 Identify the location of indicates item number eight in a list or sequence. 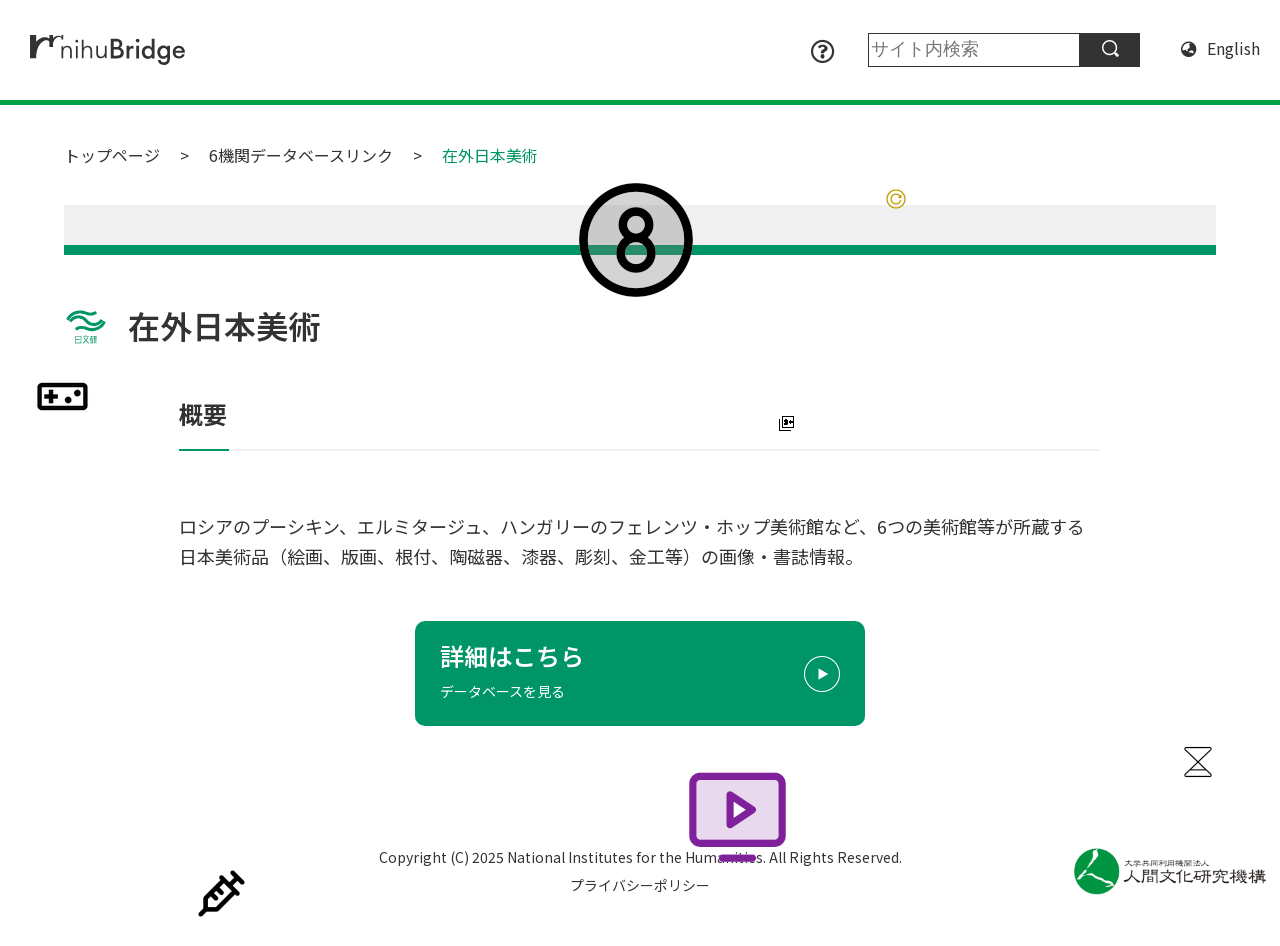
(636, 240).